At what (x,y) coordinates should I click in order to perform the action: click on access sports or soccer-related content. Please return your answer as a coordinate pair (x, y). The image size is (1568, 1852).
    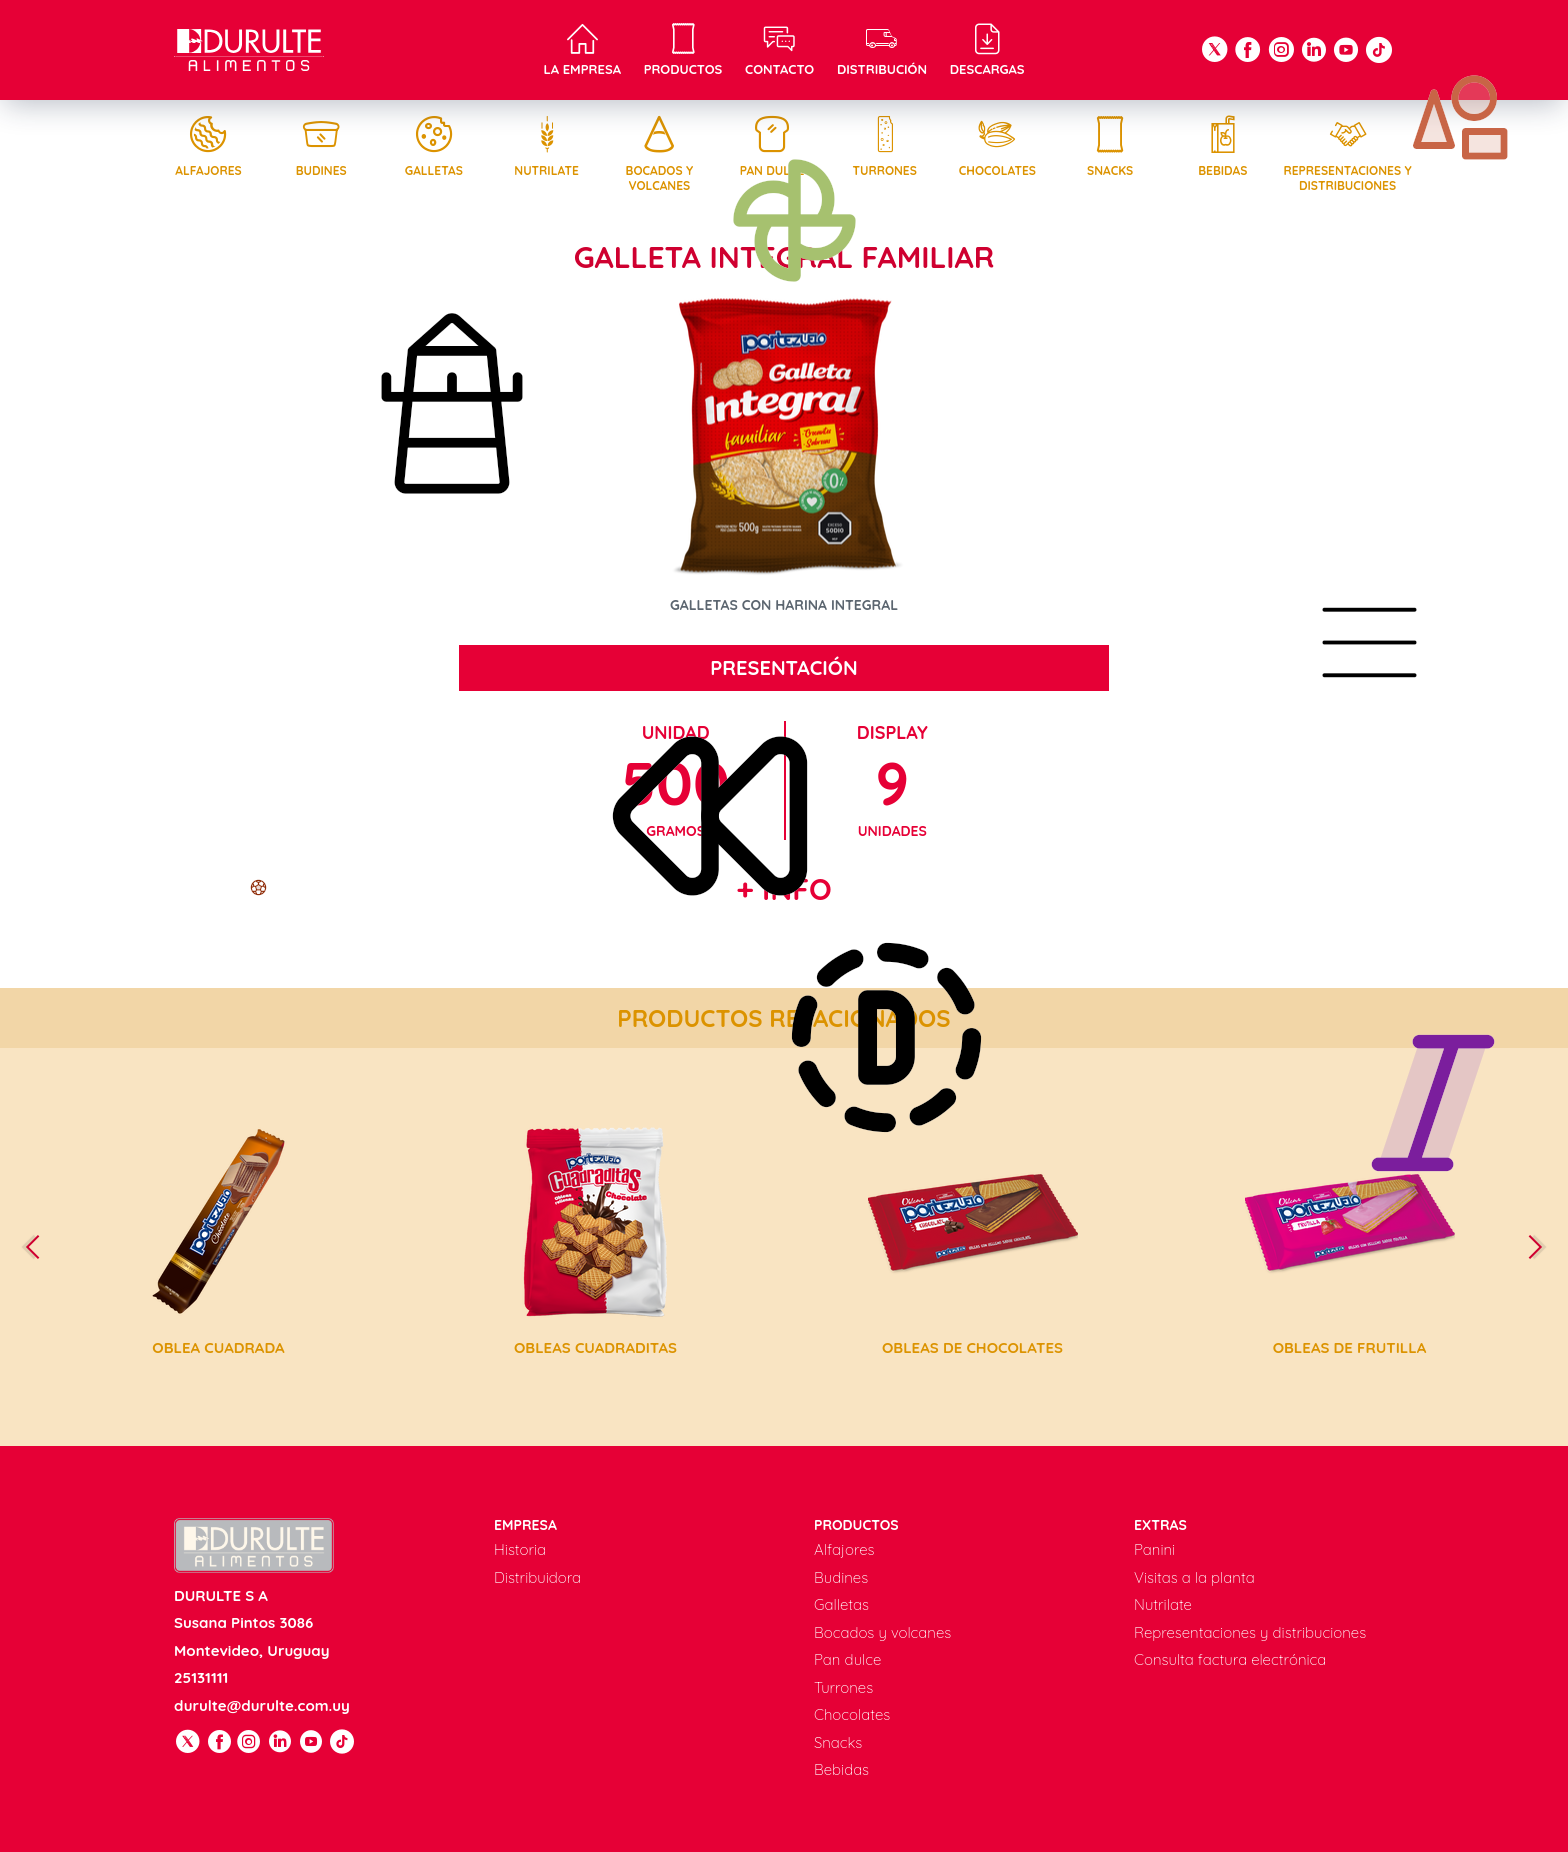
    Looking at the image, I should click on (258, 887).